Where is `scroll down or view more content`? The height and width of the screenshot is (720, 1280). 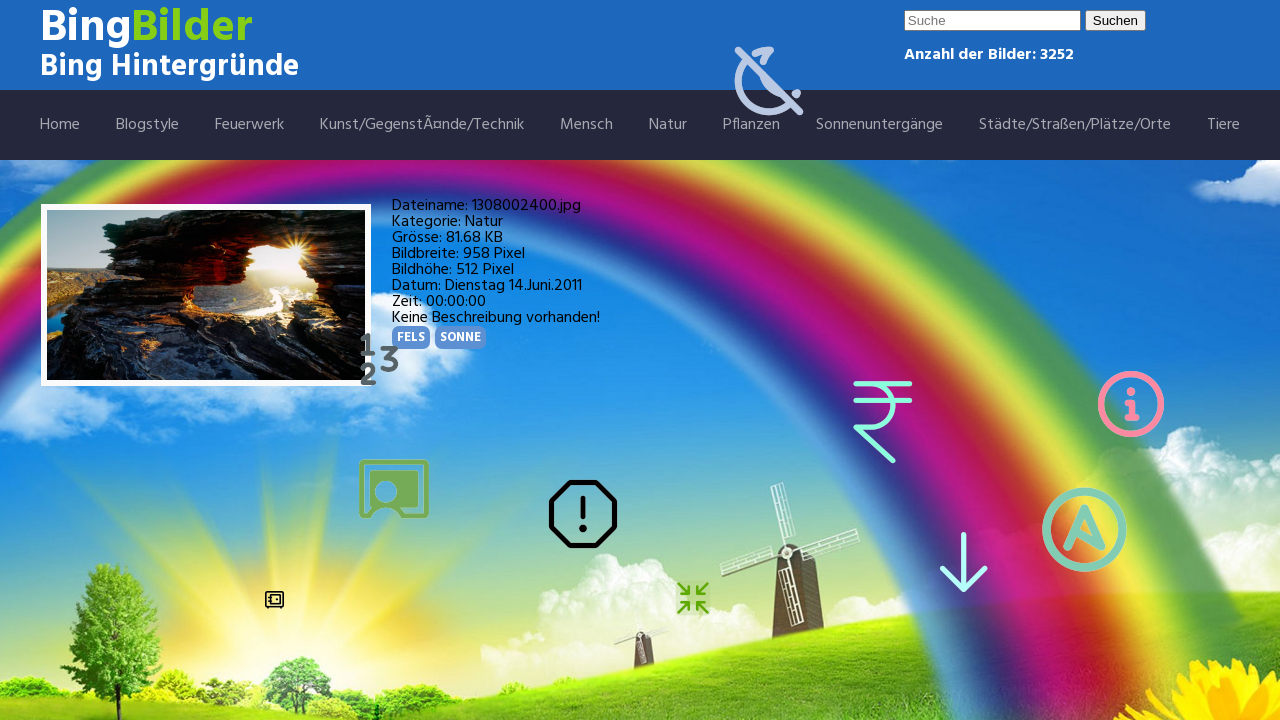
scroll down or view more content is located at coordinates (964, 562).